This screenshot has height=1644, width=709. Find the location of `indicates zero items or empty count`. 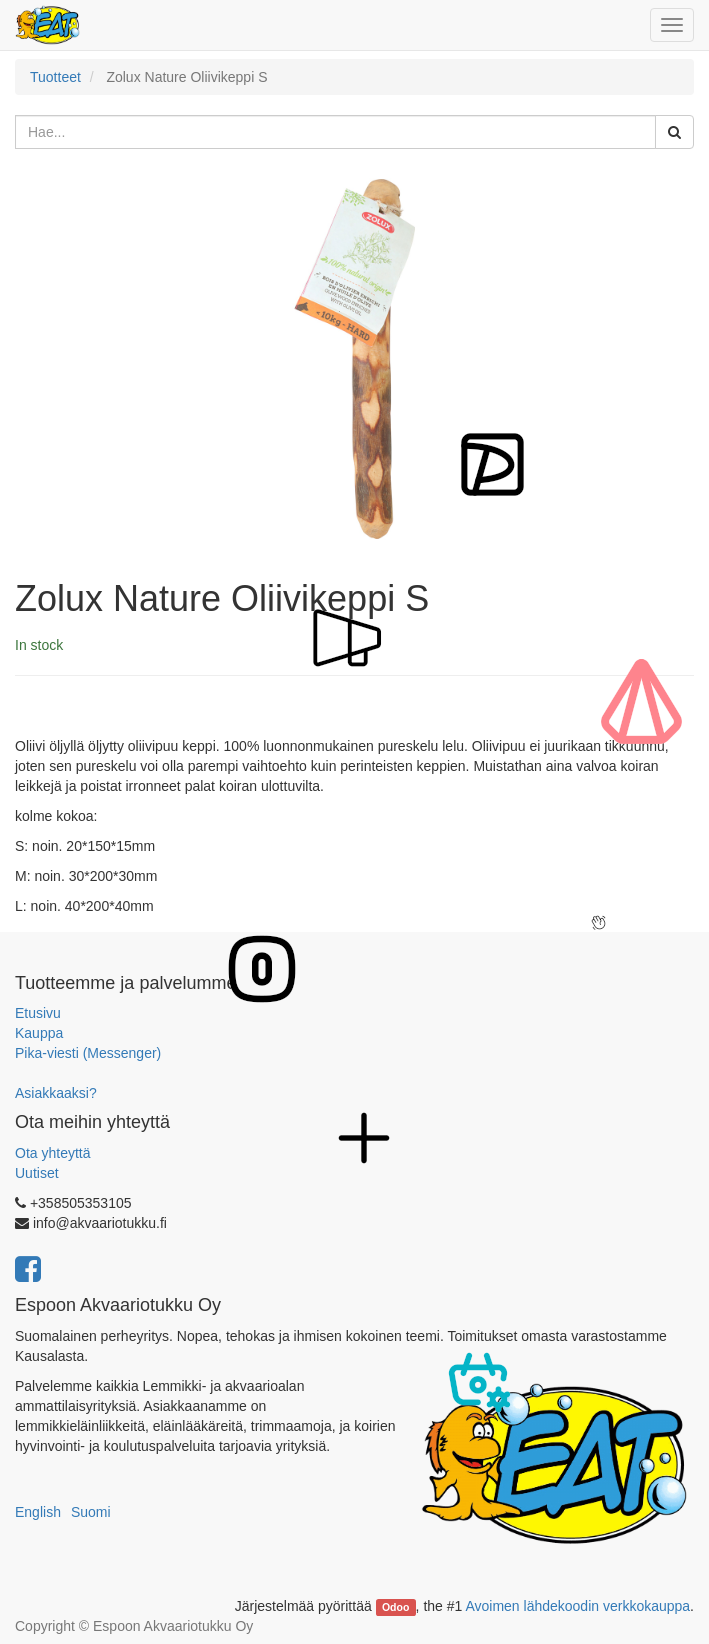

indicates zero items or empty count is located at coordinates (262, 969).